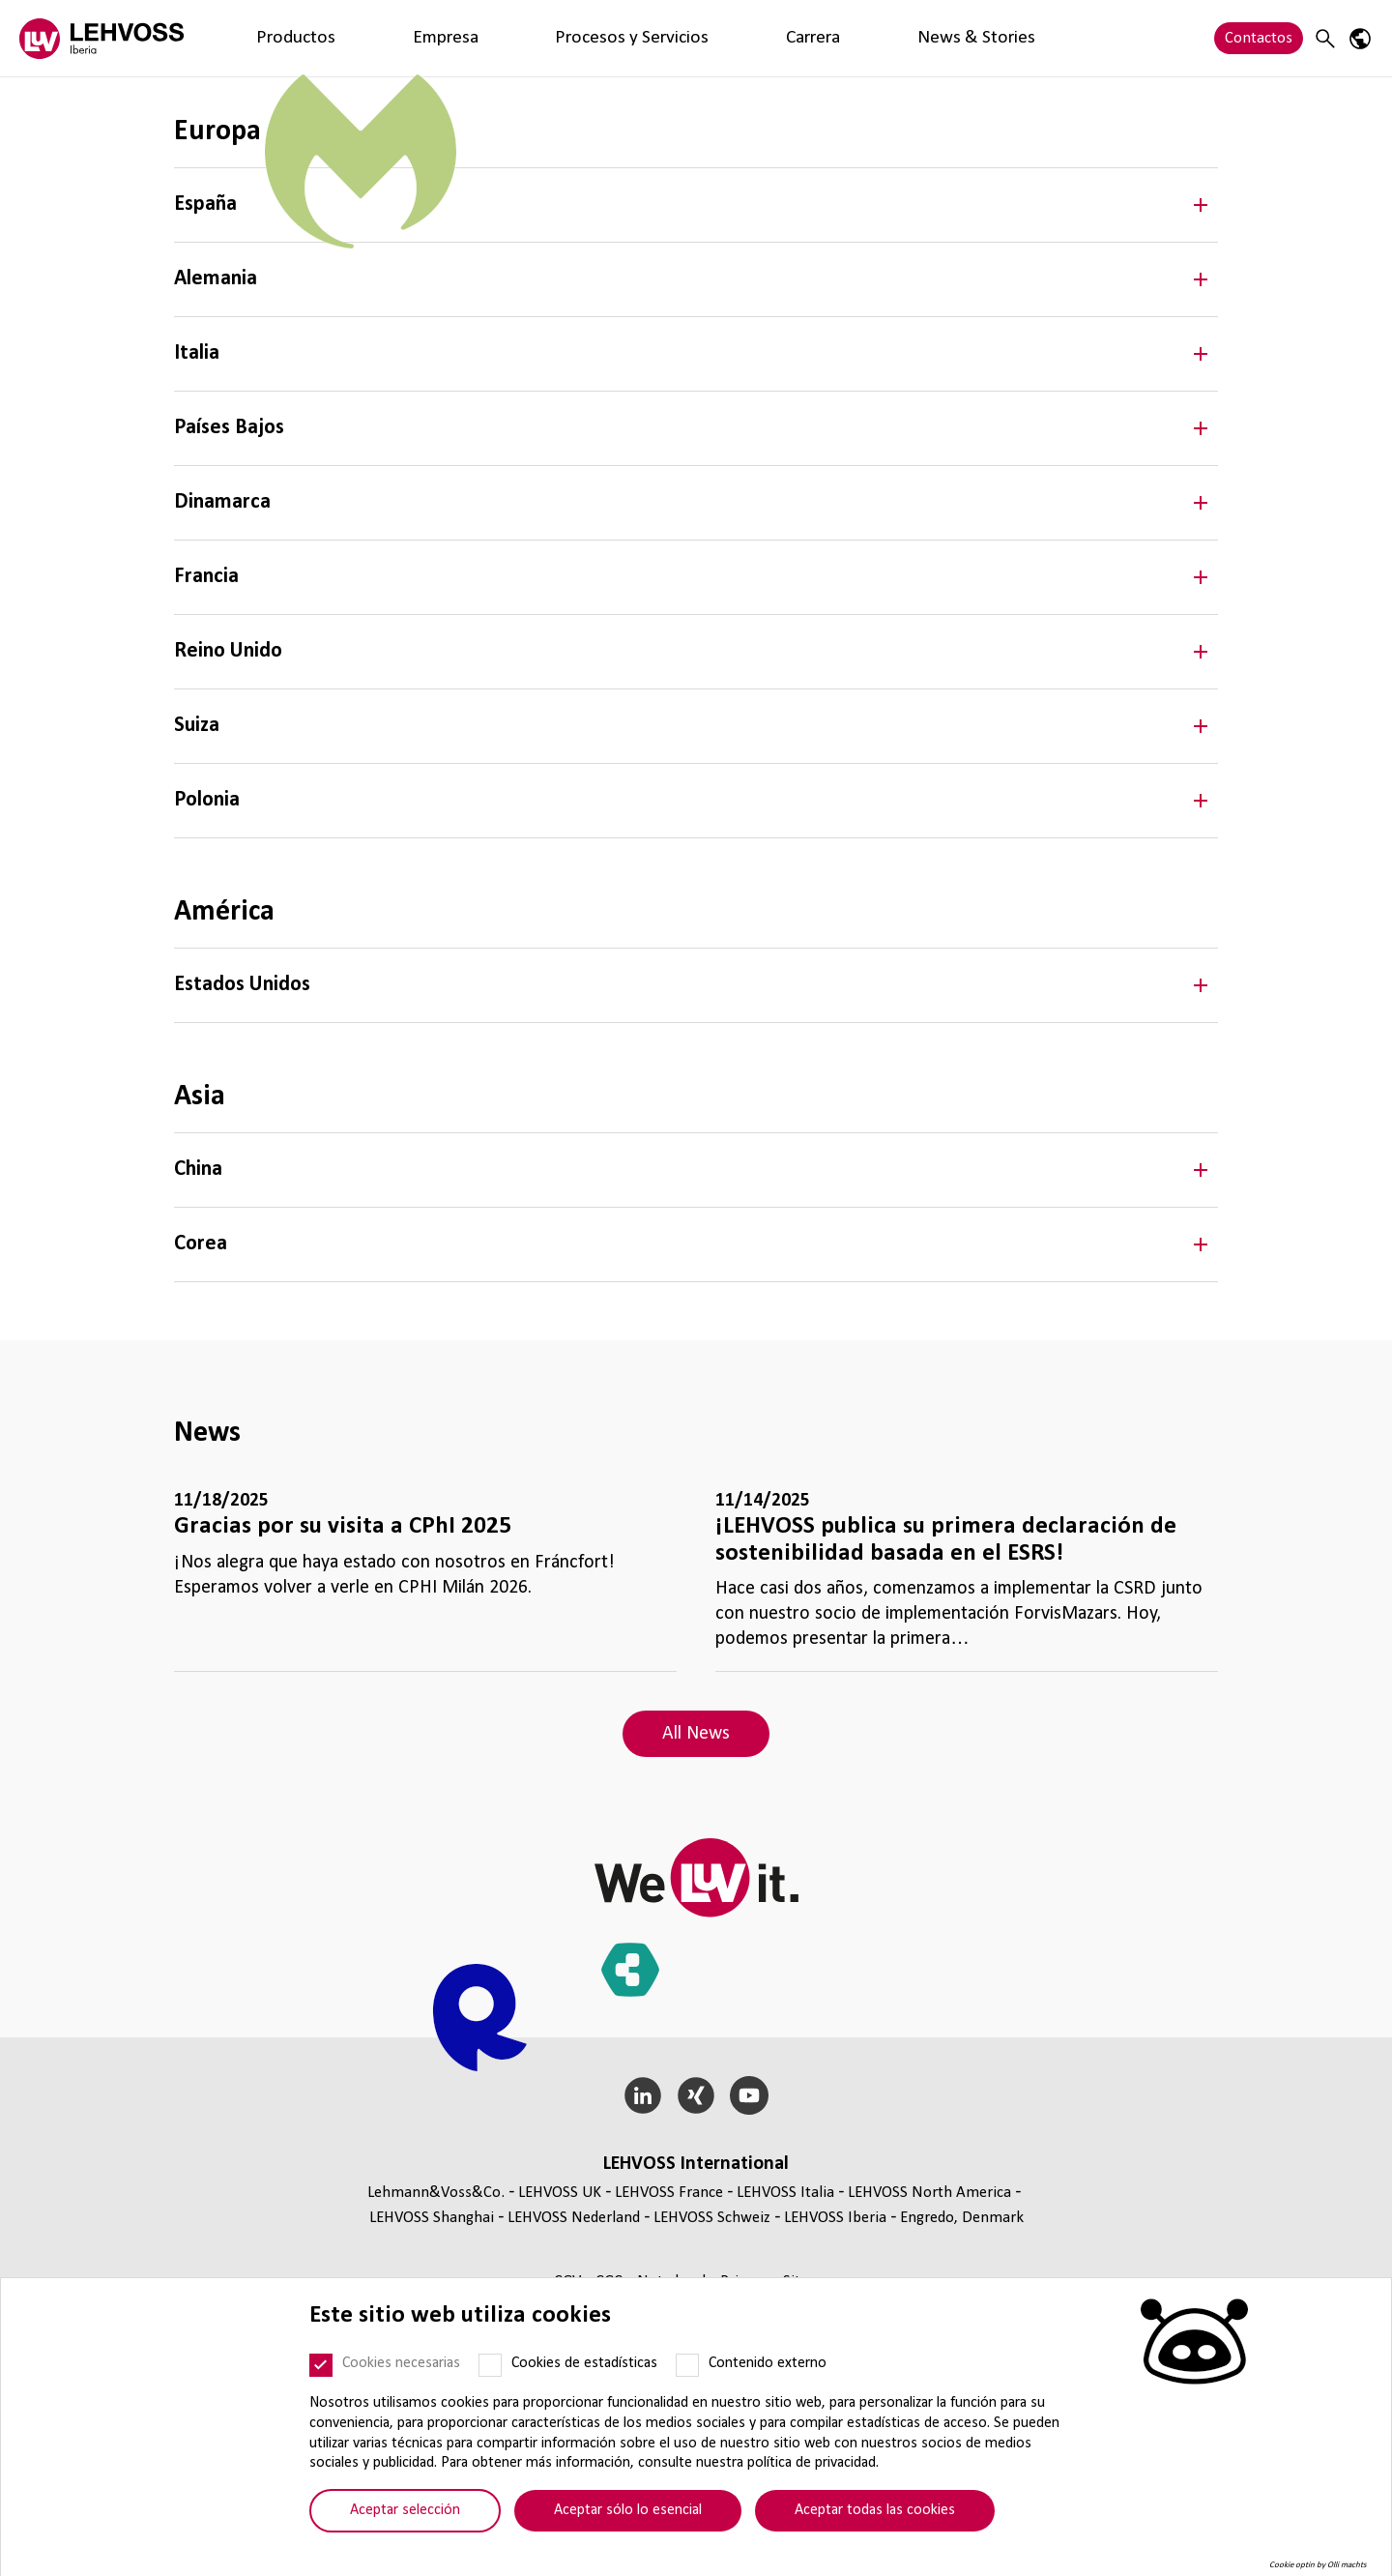 This screenshot has height=2576, width=1392. I want to click on open malwarebytes antivirus software, so click(361, 161).